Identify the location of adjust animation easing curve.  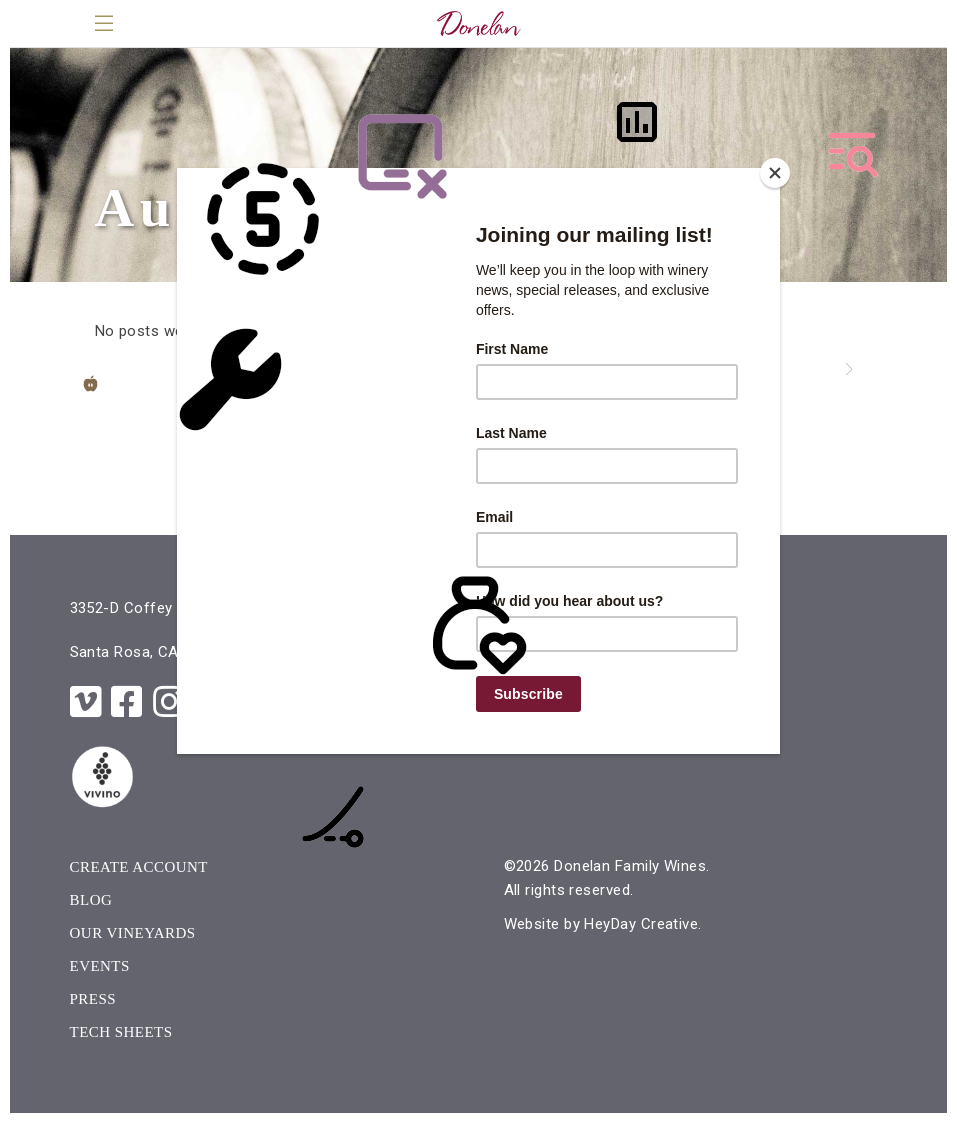
(333, 817).